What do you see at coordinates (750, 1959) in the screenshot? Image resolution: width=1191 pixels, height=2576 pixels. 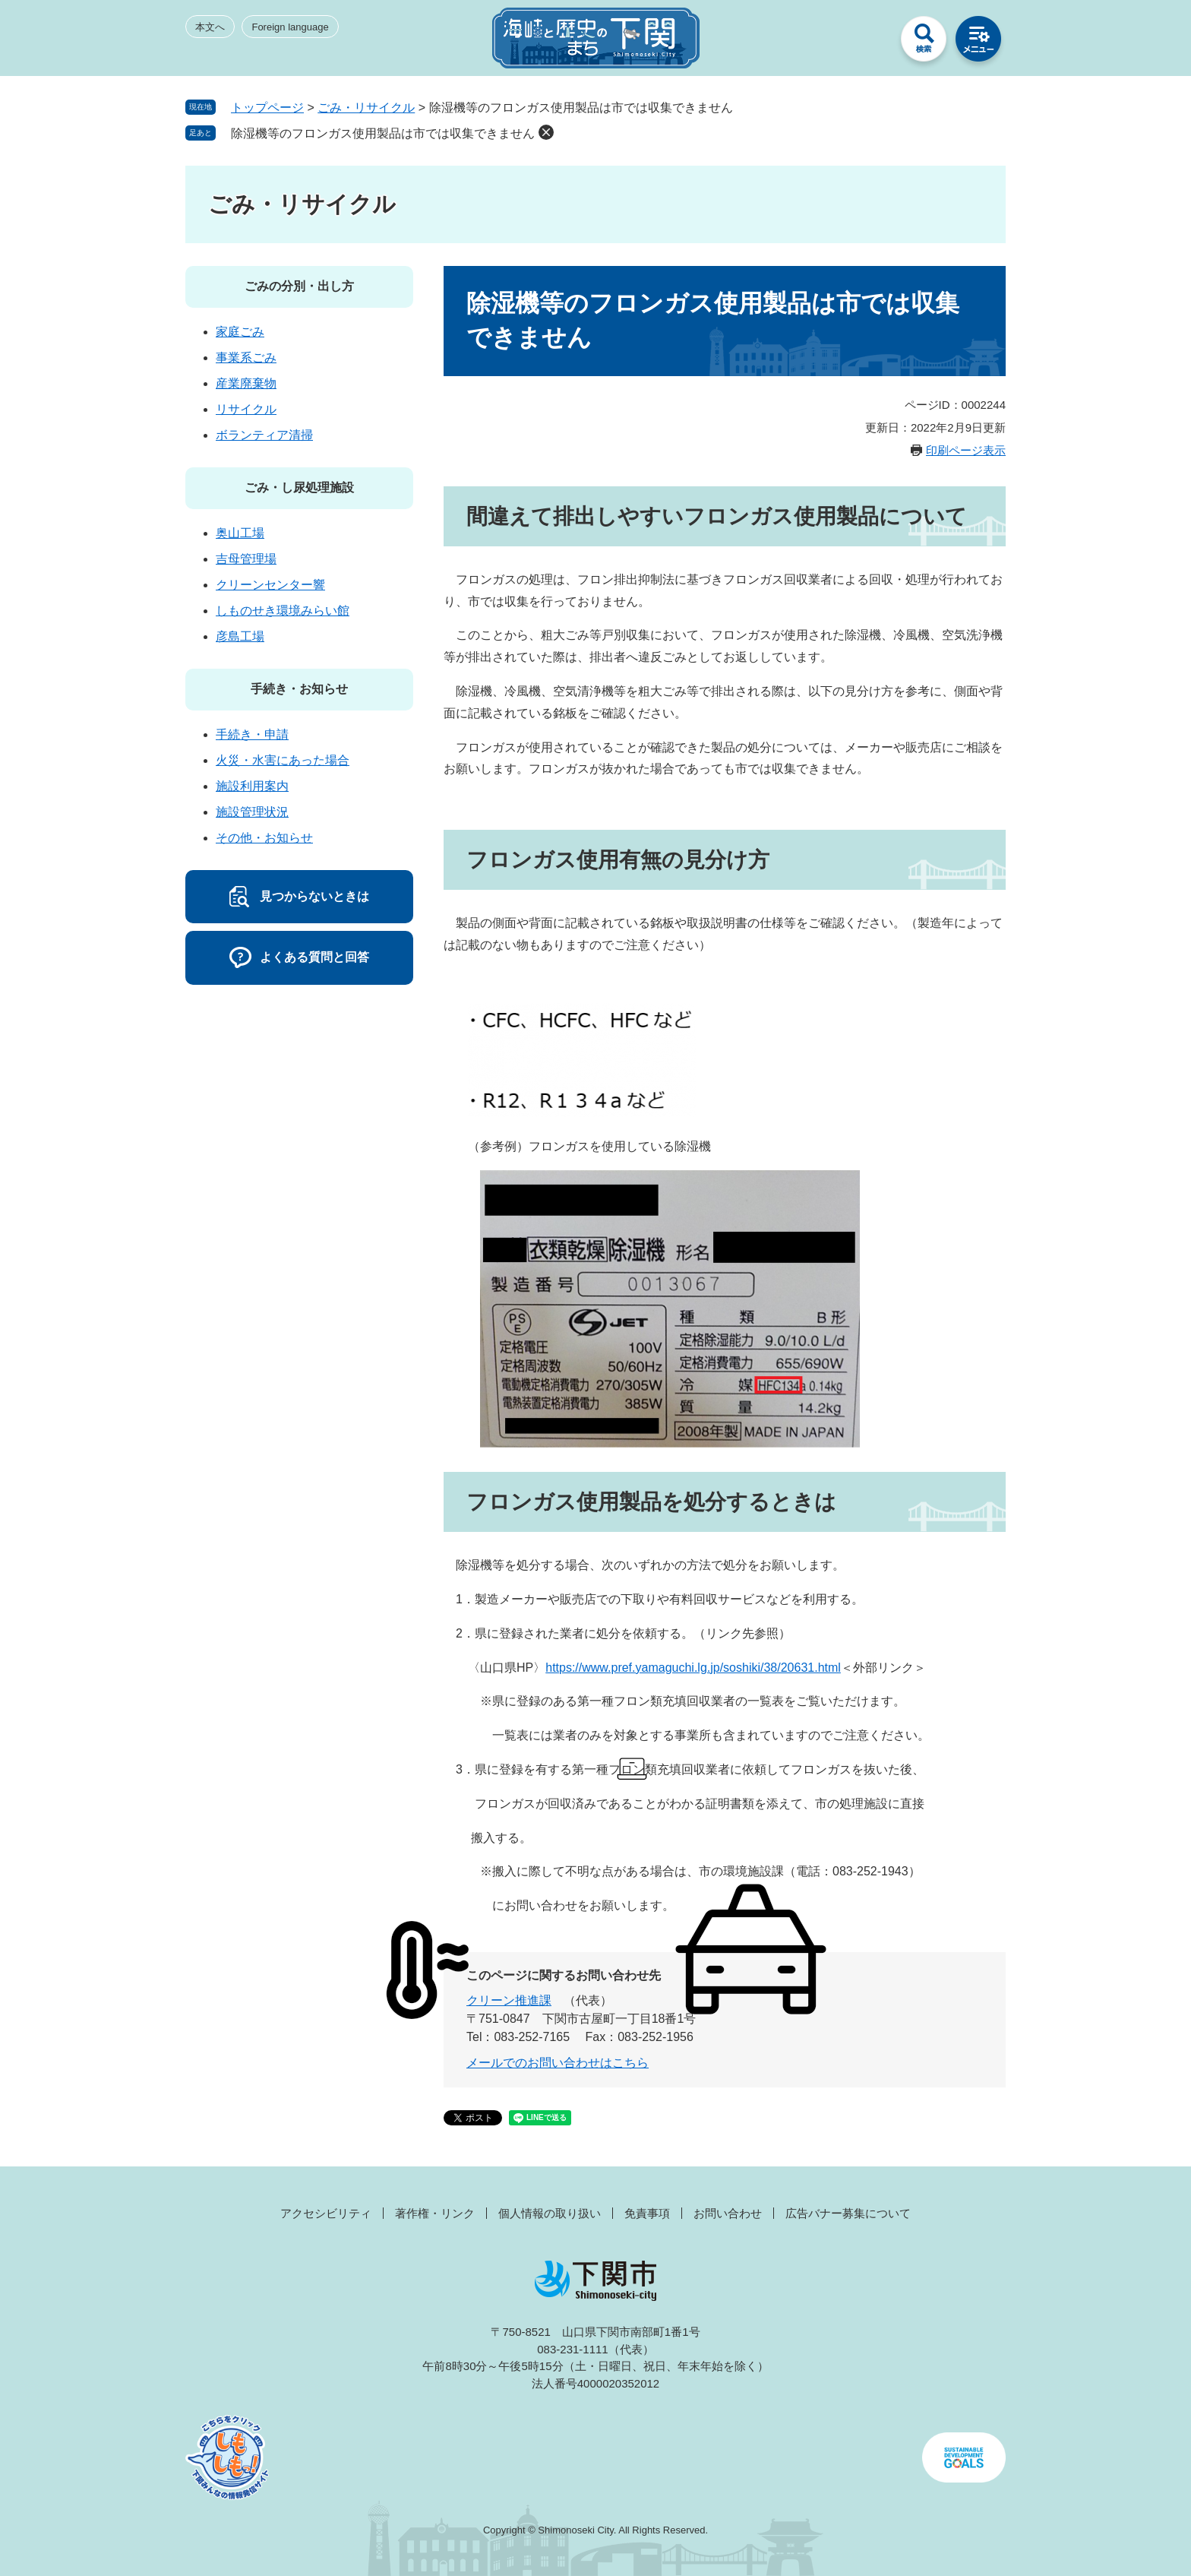 I see `request a taxi or cab ride` at bounding box center [750, 1959].